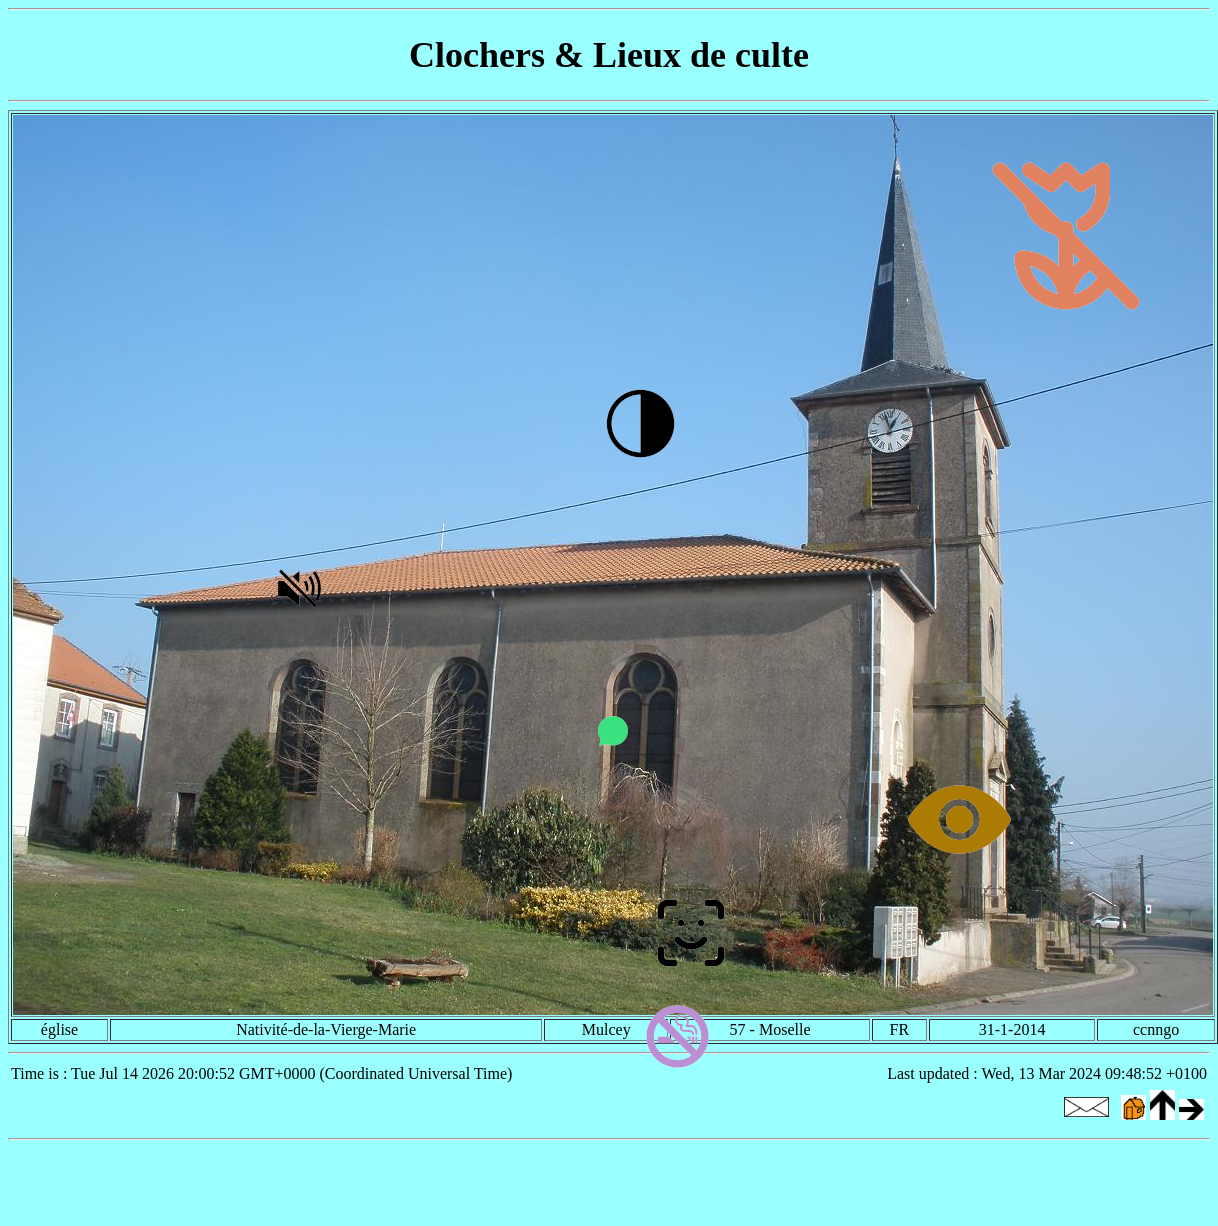 The width and height of the screenshot is (1218, 1226). I want to click on scan your face to unlock, so click(691, 933).